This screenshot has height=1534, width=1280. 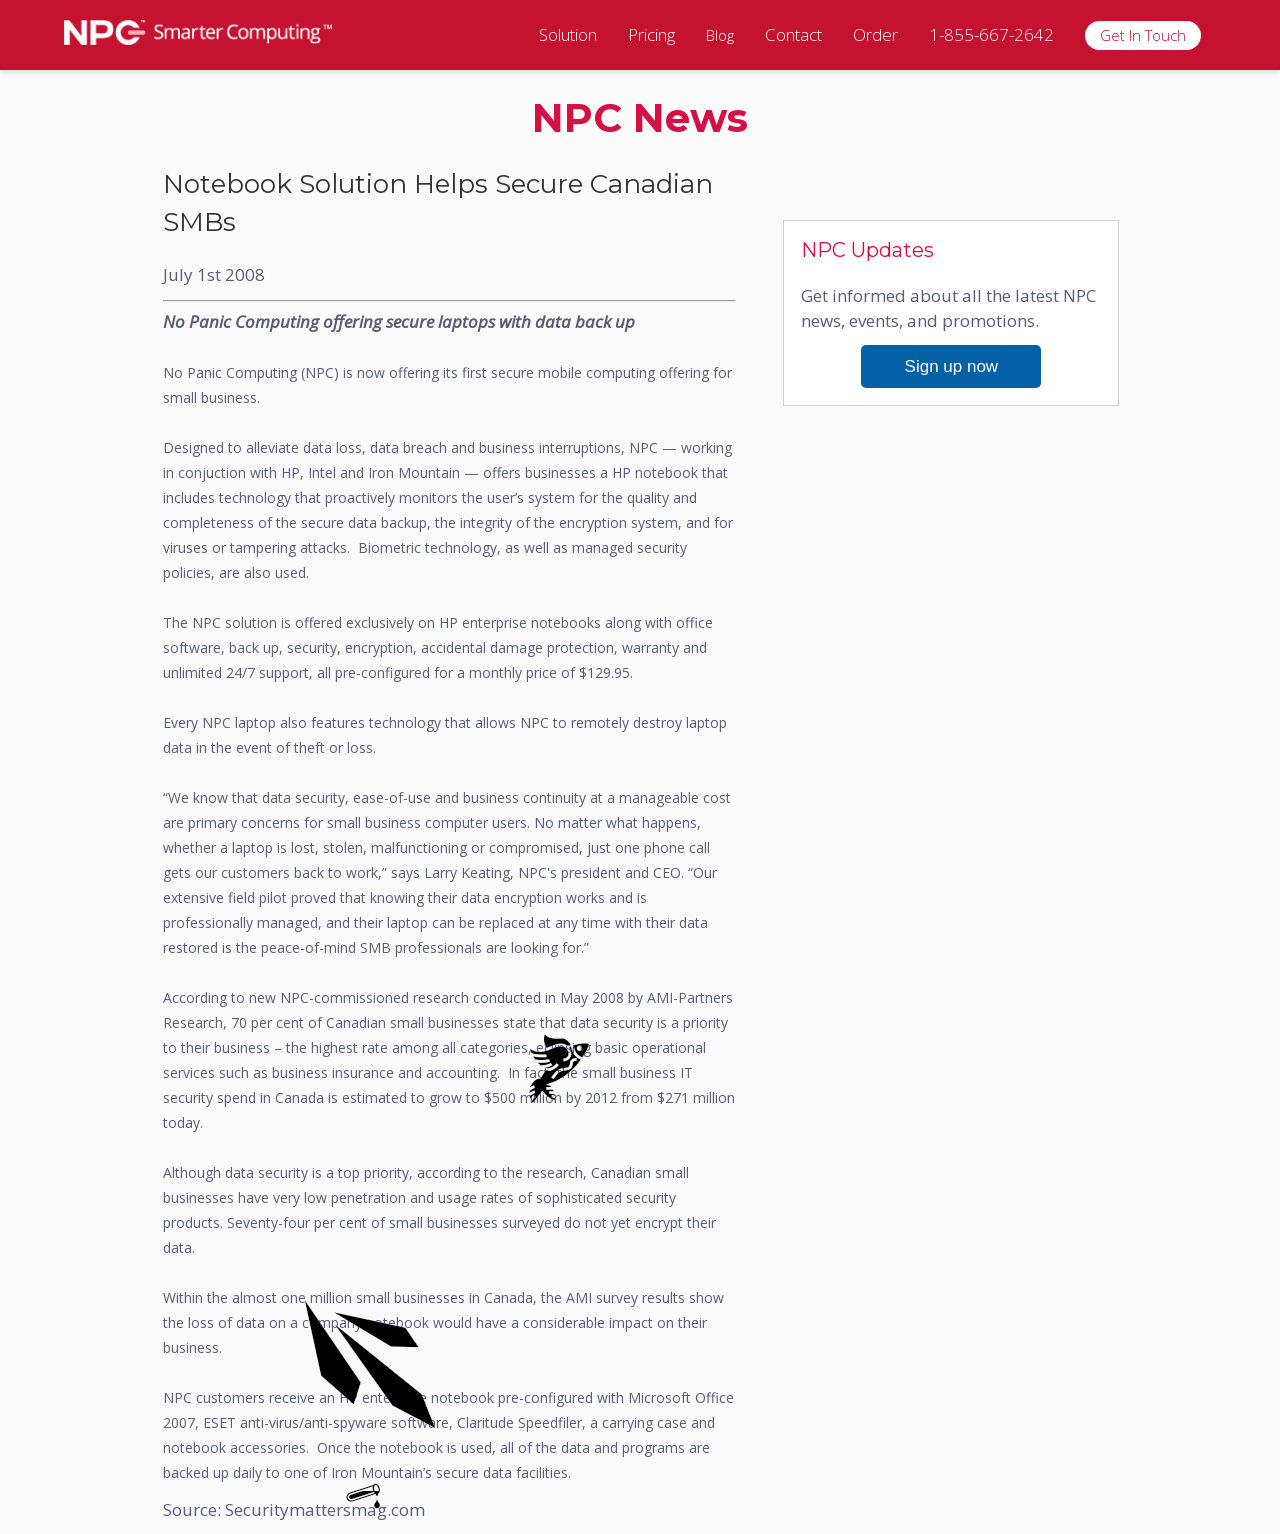 What do you see at coordinates (363, 1497) in the screenshot?
I see `access chemistry or lab features` at bounding box center [363, 1497].